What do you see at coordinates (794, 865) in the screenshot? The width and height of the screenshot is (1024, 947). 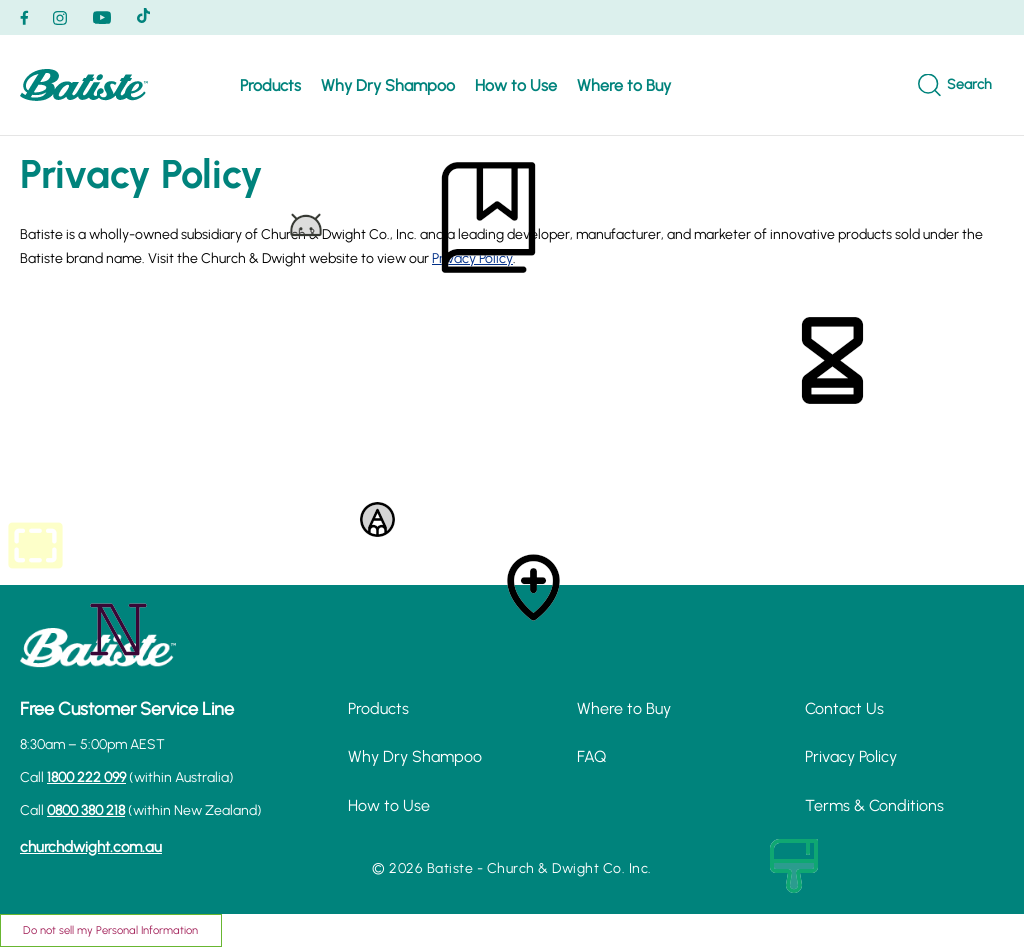 I see `access painting or drawing tools` at bounding box center [794, 865].